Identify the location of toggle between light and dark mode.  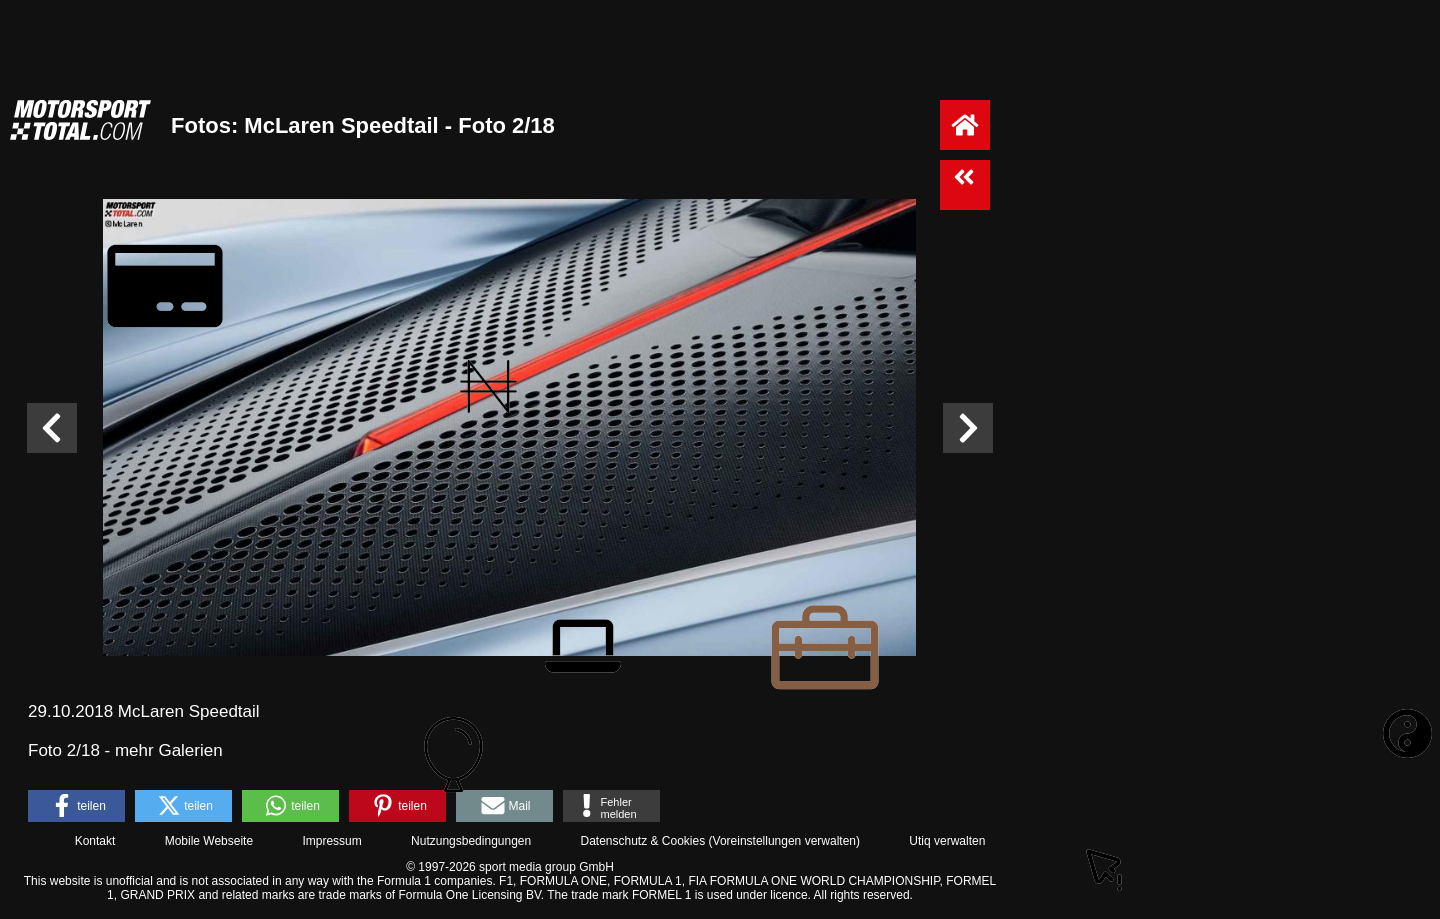
(1407, 733).